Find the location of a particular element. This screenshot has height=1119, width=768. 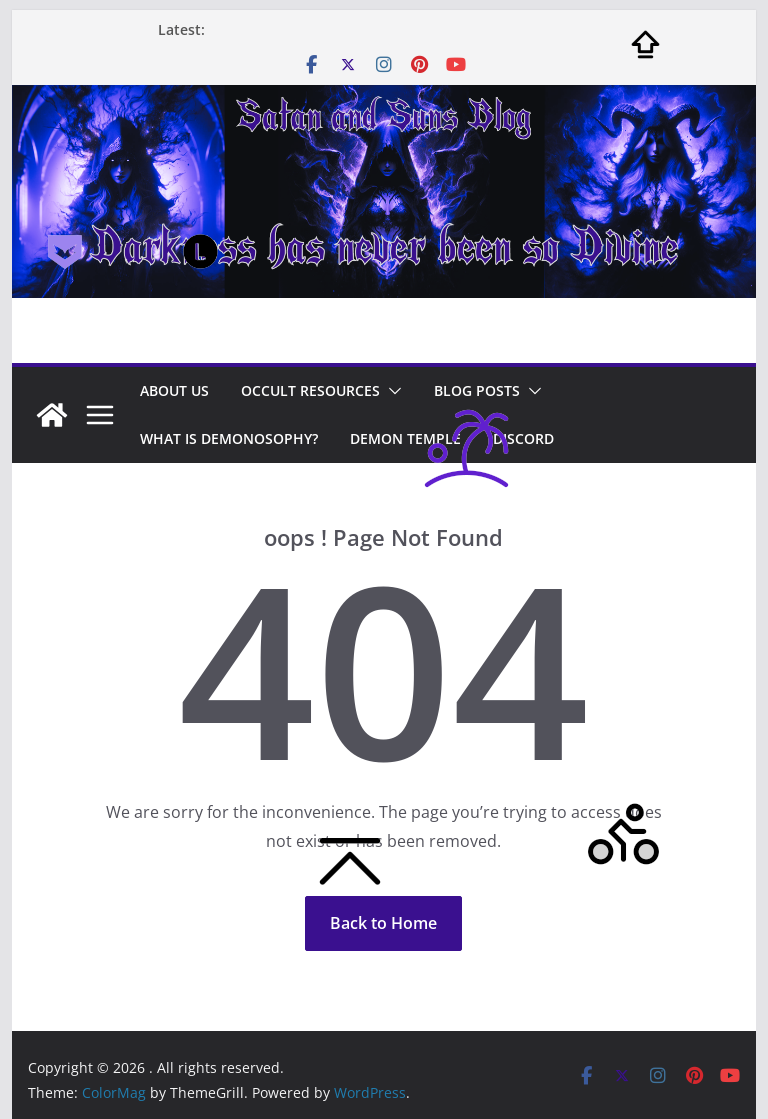

access bike rental or cycling options is located at coordinates (623, 836).